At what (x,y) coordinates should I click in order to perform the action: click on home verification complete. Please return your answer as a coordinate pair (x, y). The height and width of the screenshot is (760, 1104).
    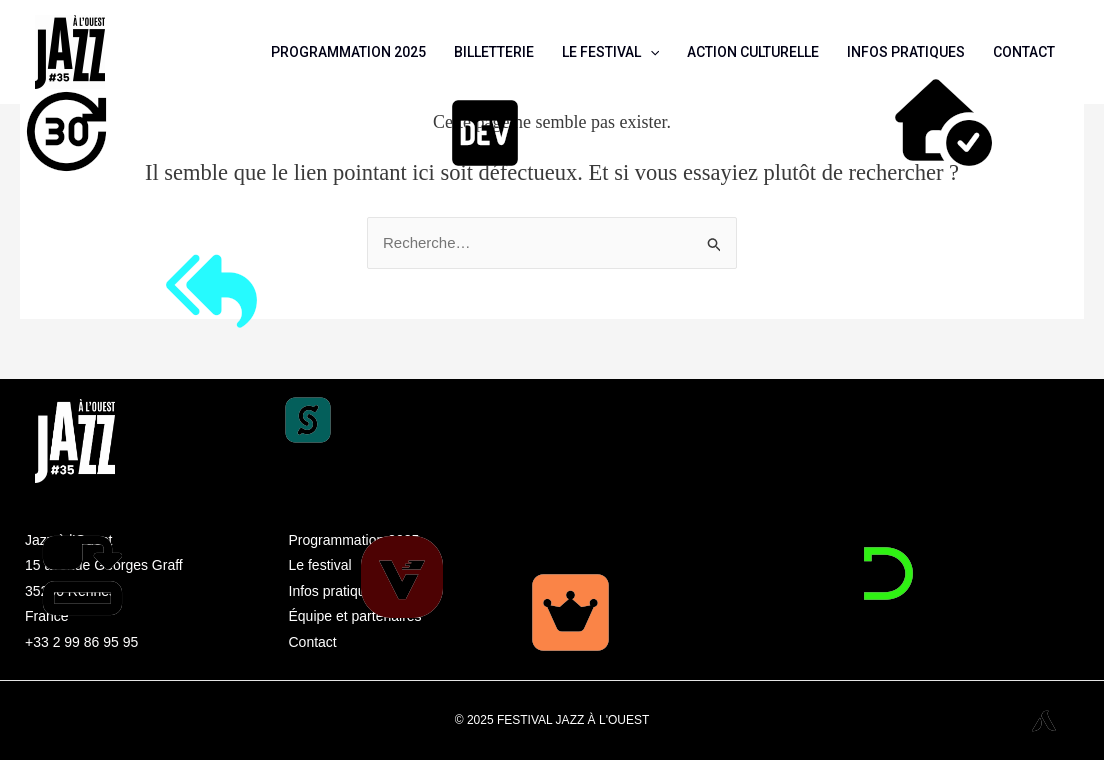
    Looking at the image, I should click on (941, 120).